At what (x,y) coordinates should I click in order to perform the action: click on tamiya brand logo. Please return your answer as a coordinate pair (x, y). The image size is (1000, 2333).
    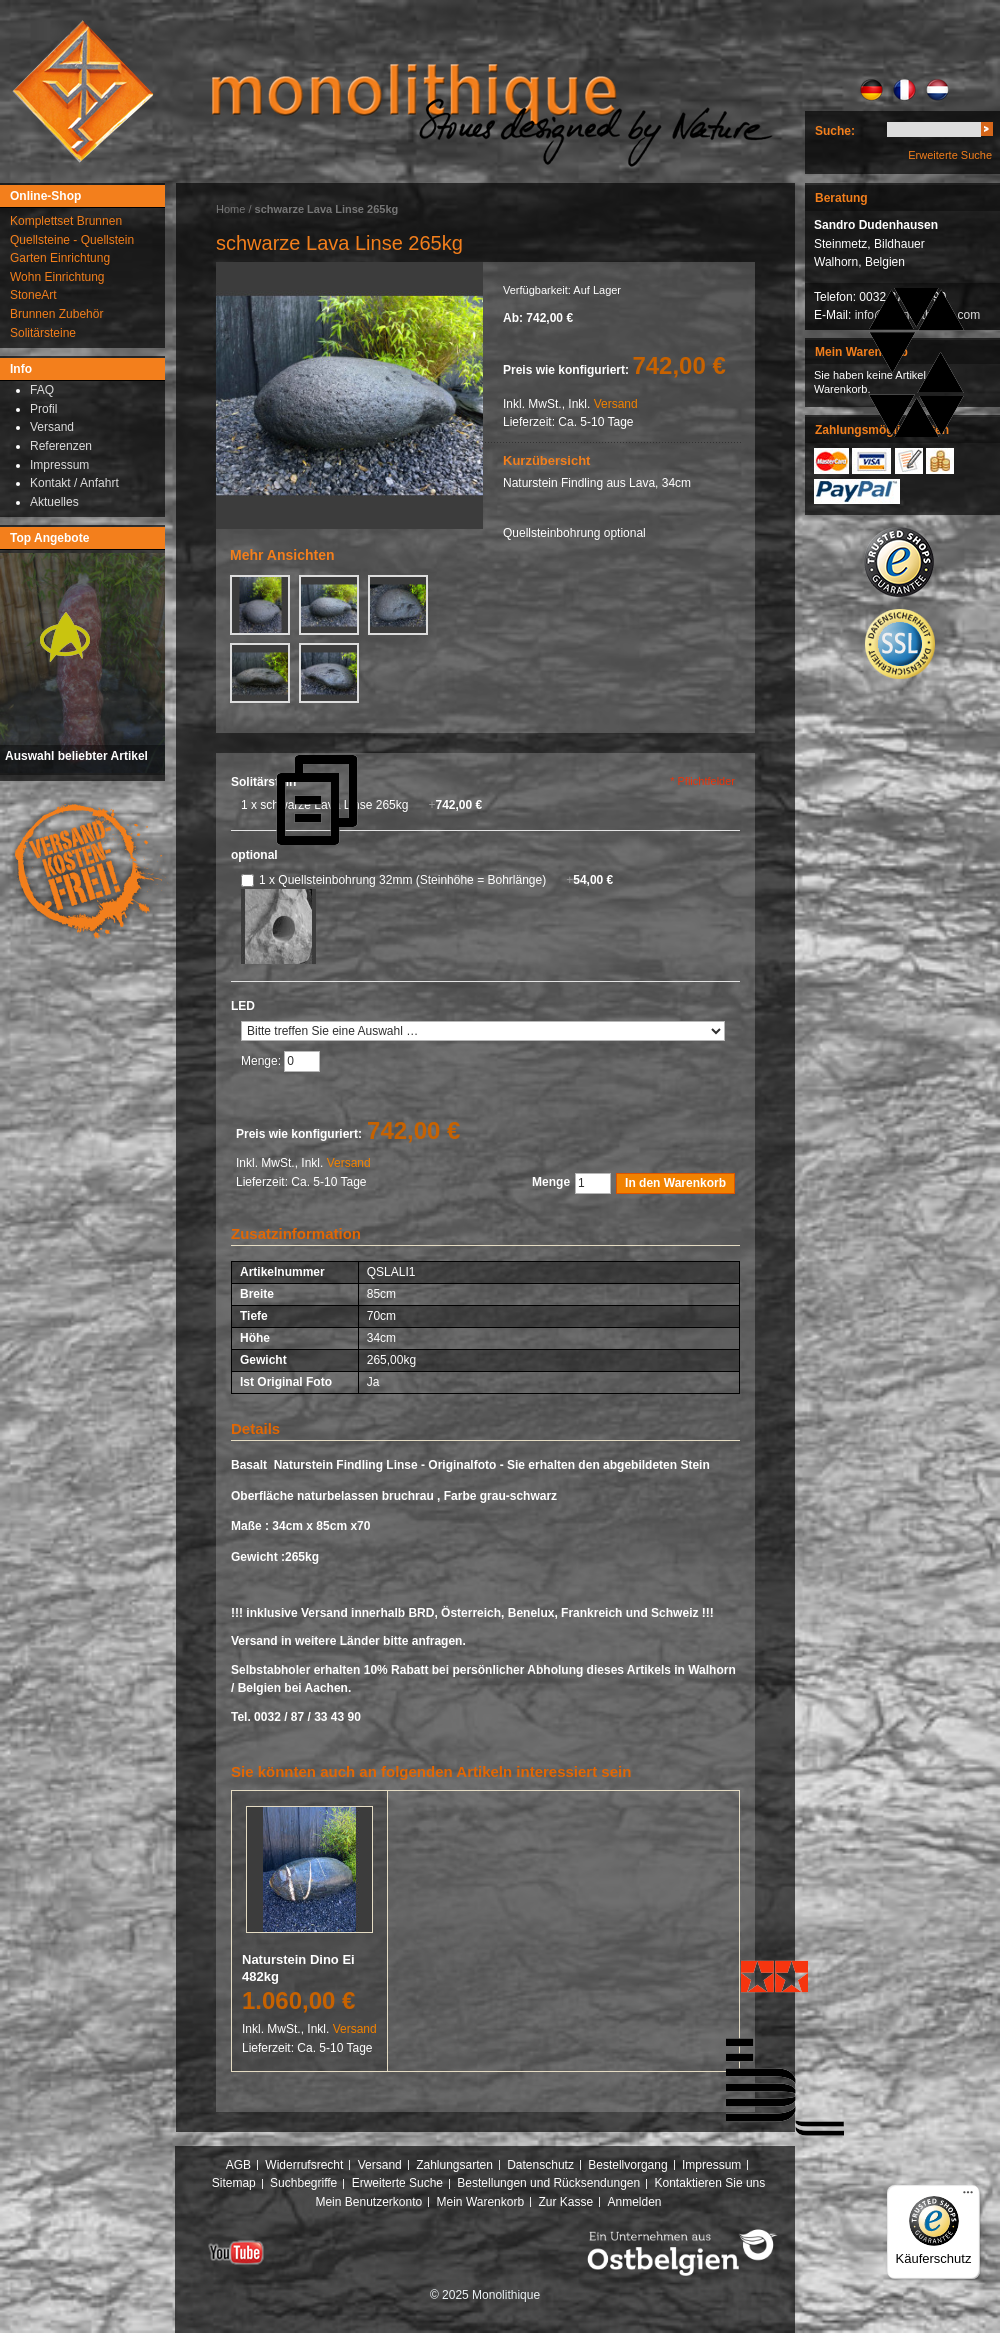
    Looking at the image, I should click on (774, 1976).